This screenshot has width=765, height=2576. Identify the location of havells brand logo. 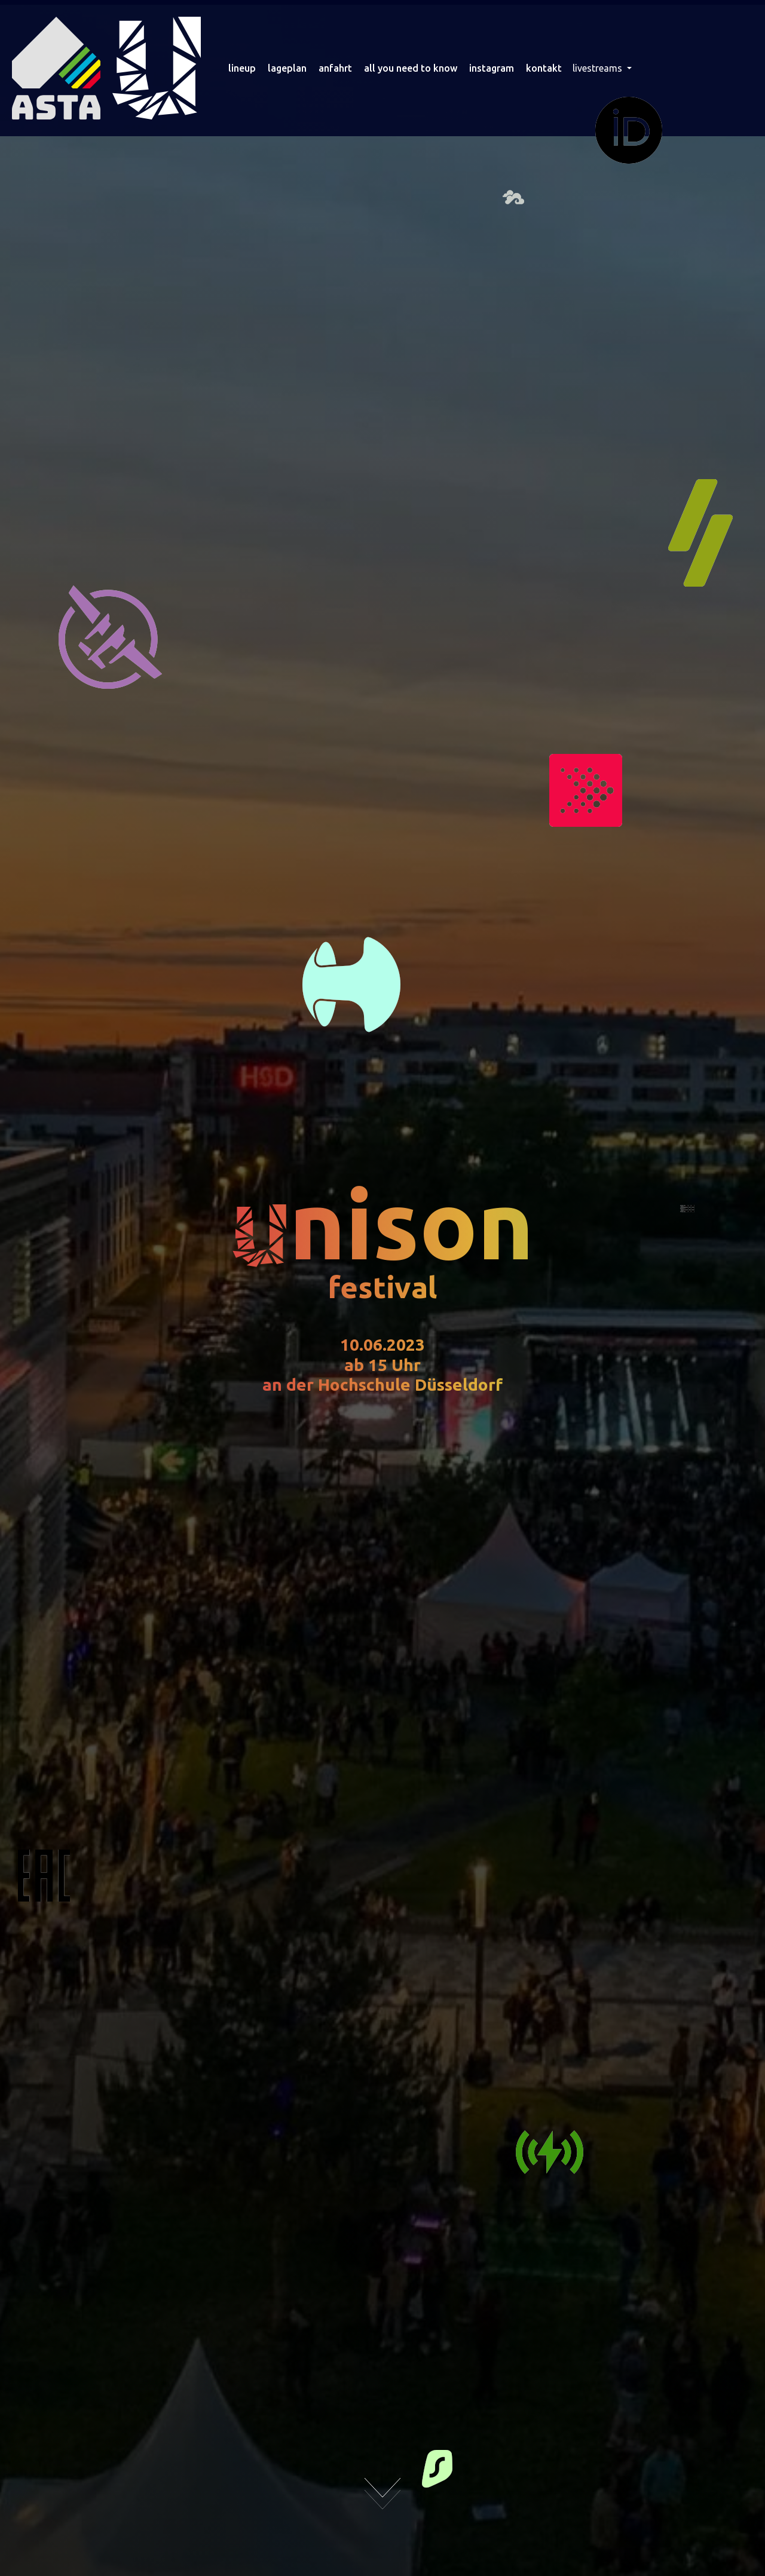
(351, 985).